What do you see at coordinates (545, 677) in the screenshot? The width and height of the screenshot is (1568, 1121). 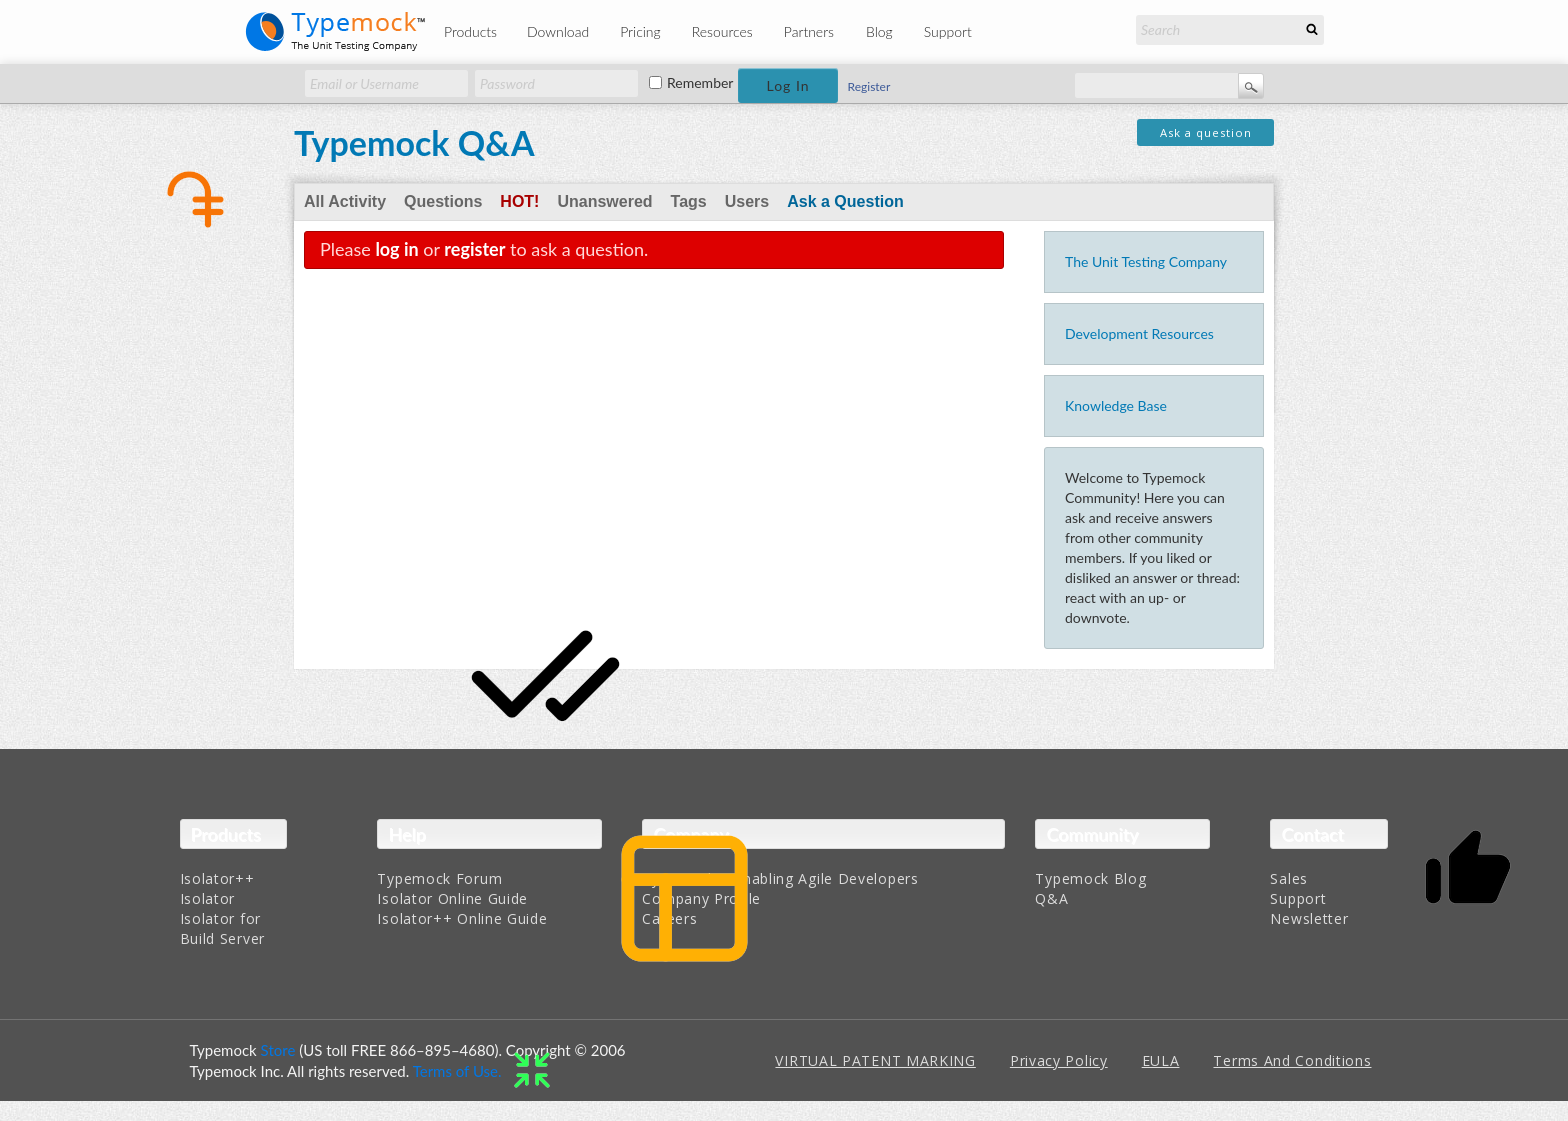 I see `message has been read or seen` at bounding box center [545, 677].